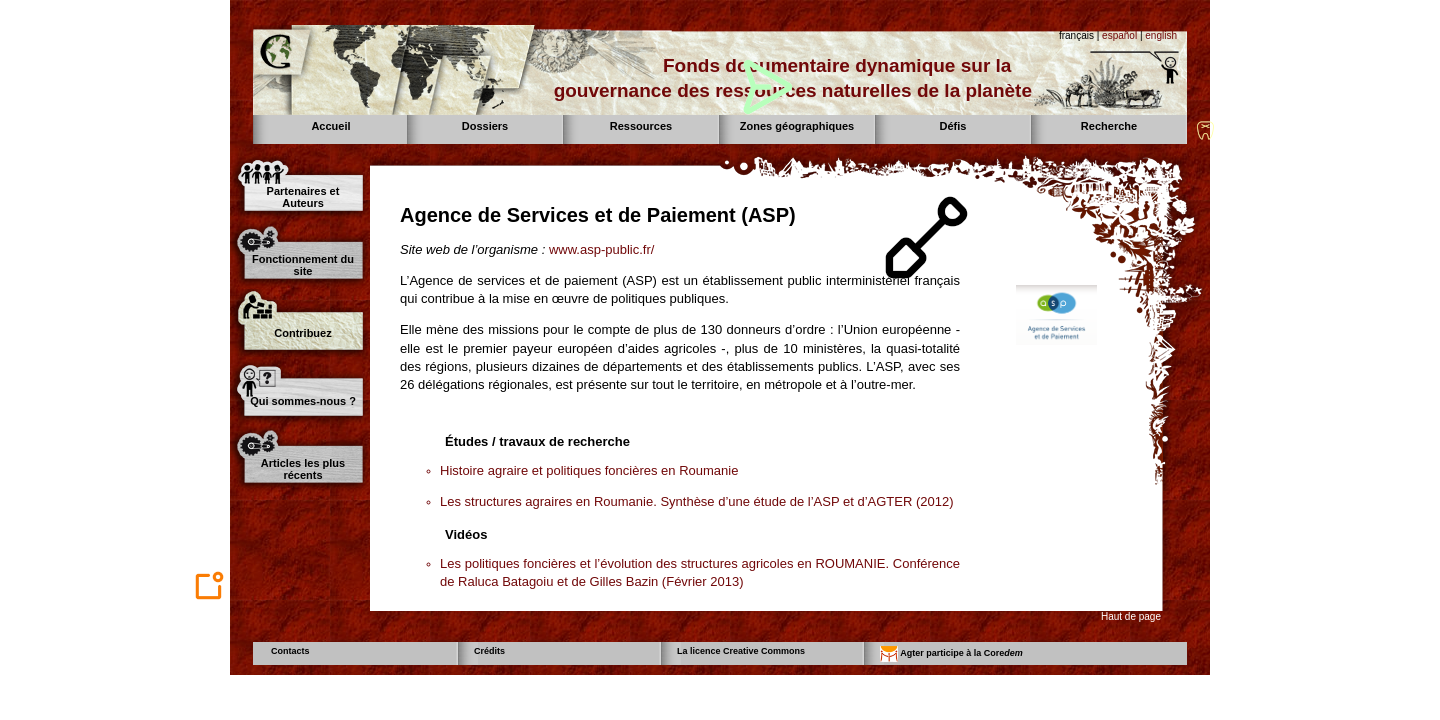 This screenshot has height=720, width=1440. What do you see at coordinates (1205, 130) in the screenshot?
I see `access dental or oral health features` at bounding box center [1205, 130].